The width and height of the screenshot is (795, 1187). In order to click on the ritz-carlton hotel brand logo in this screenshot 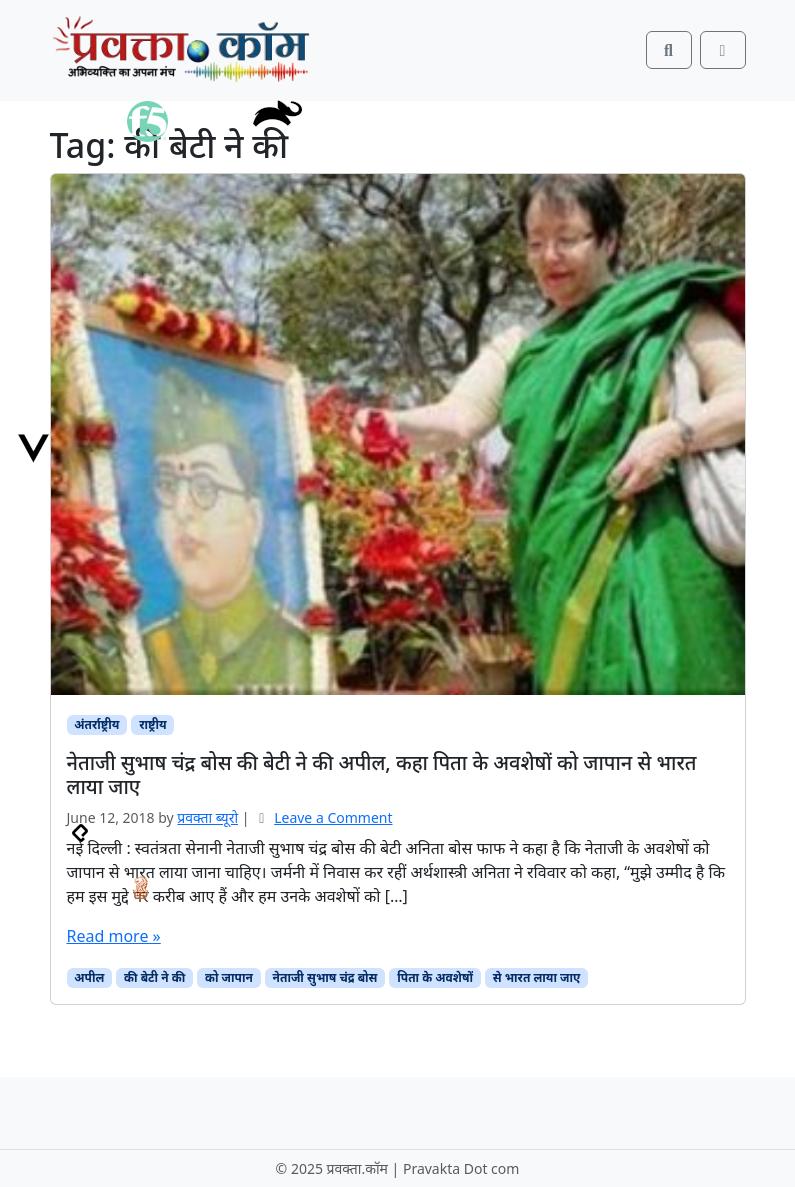, I will do `click(140, 887)`.